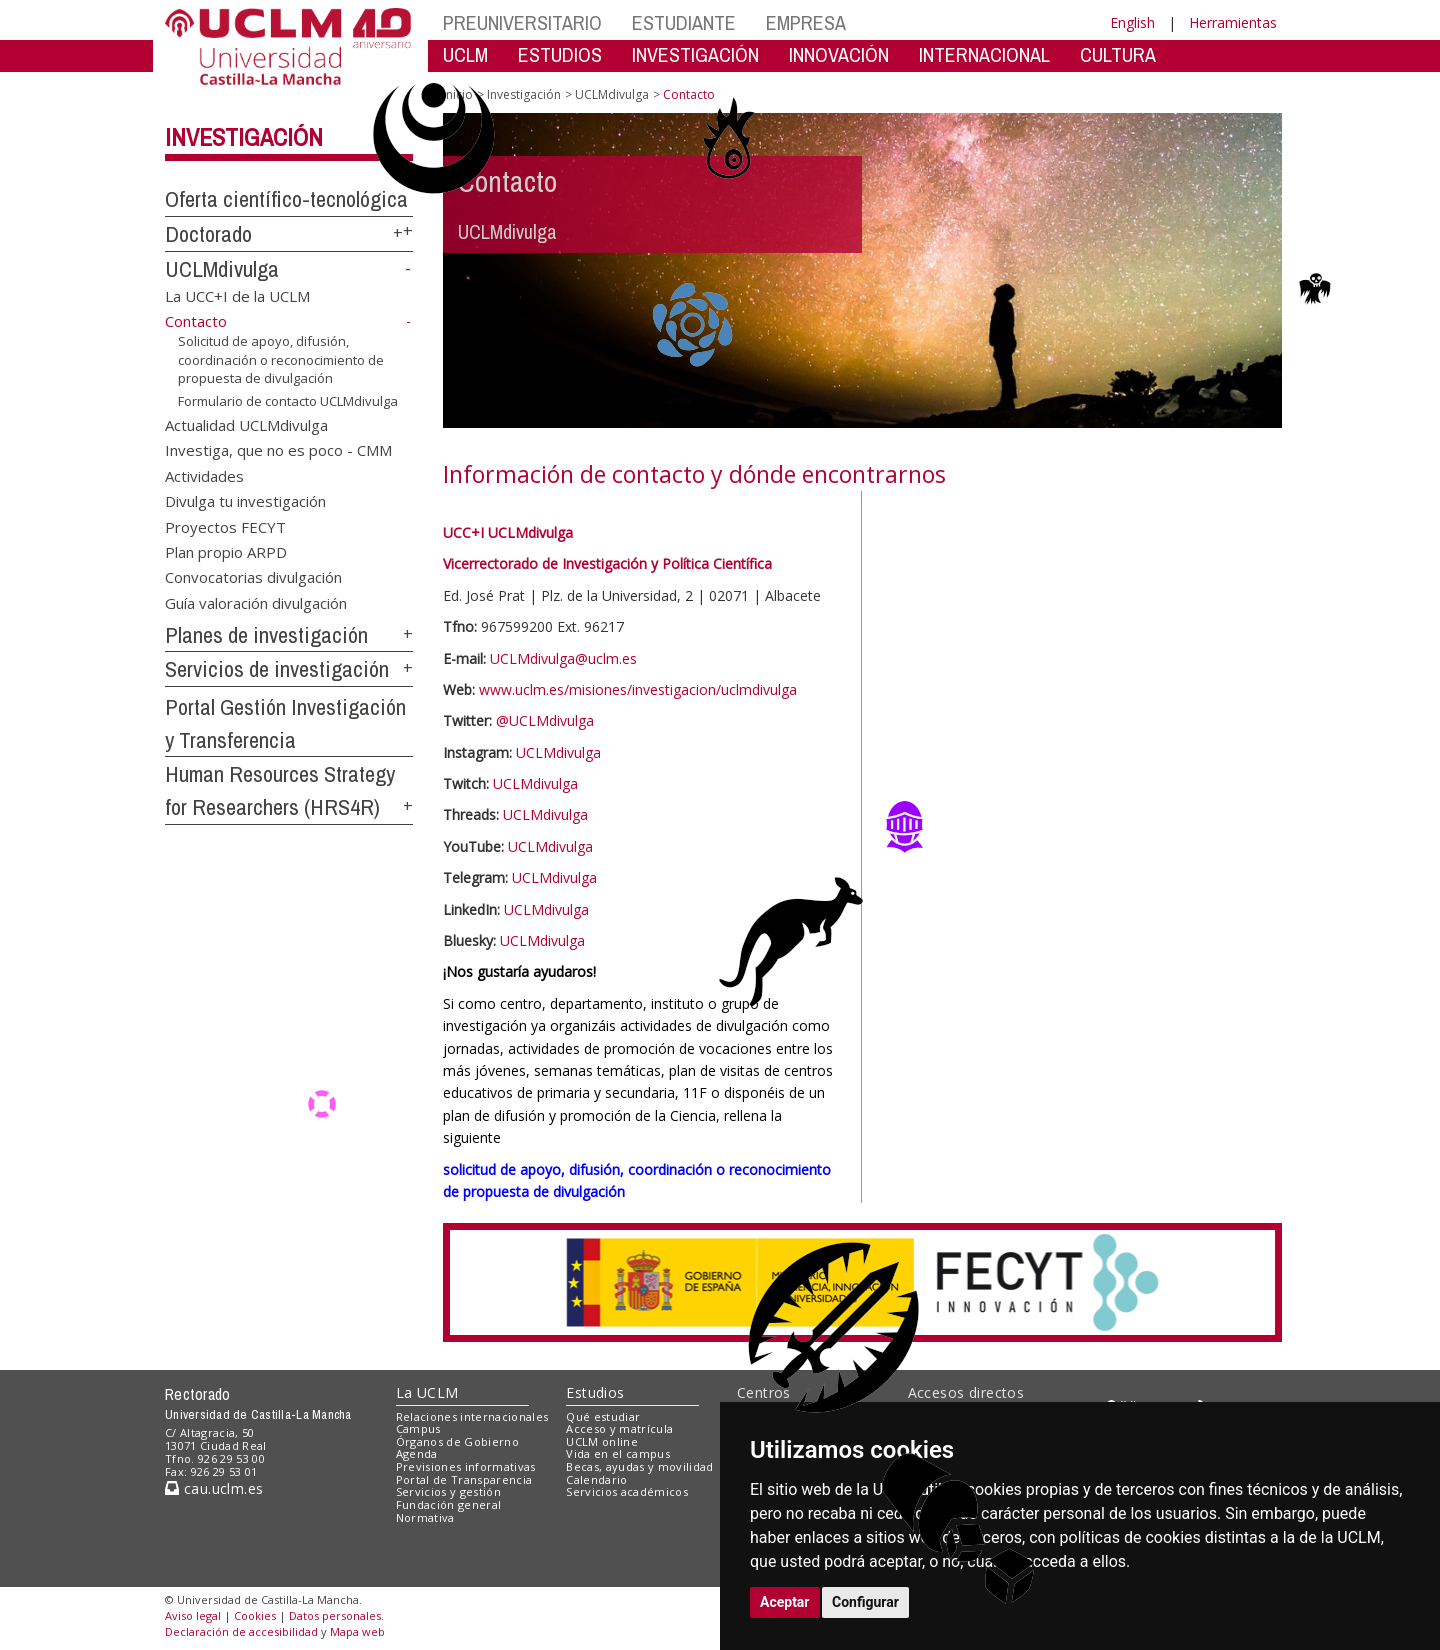 The width and height of the screenshot is (1440, 1650). Describe the element at coordinates (834, 1326) in the screenshot. I see `attack or combat action button` at that location.